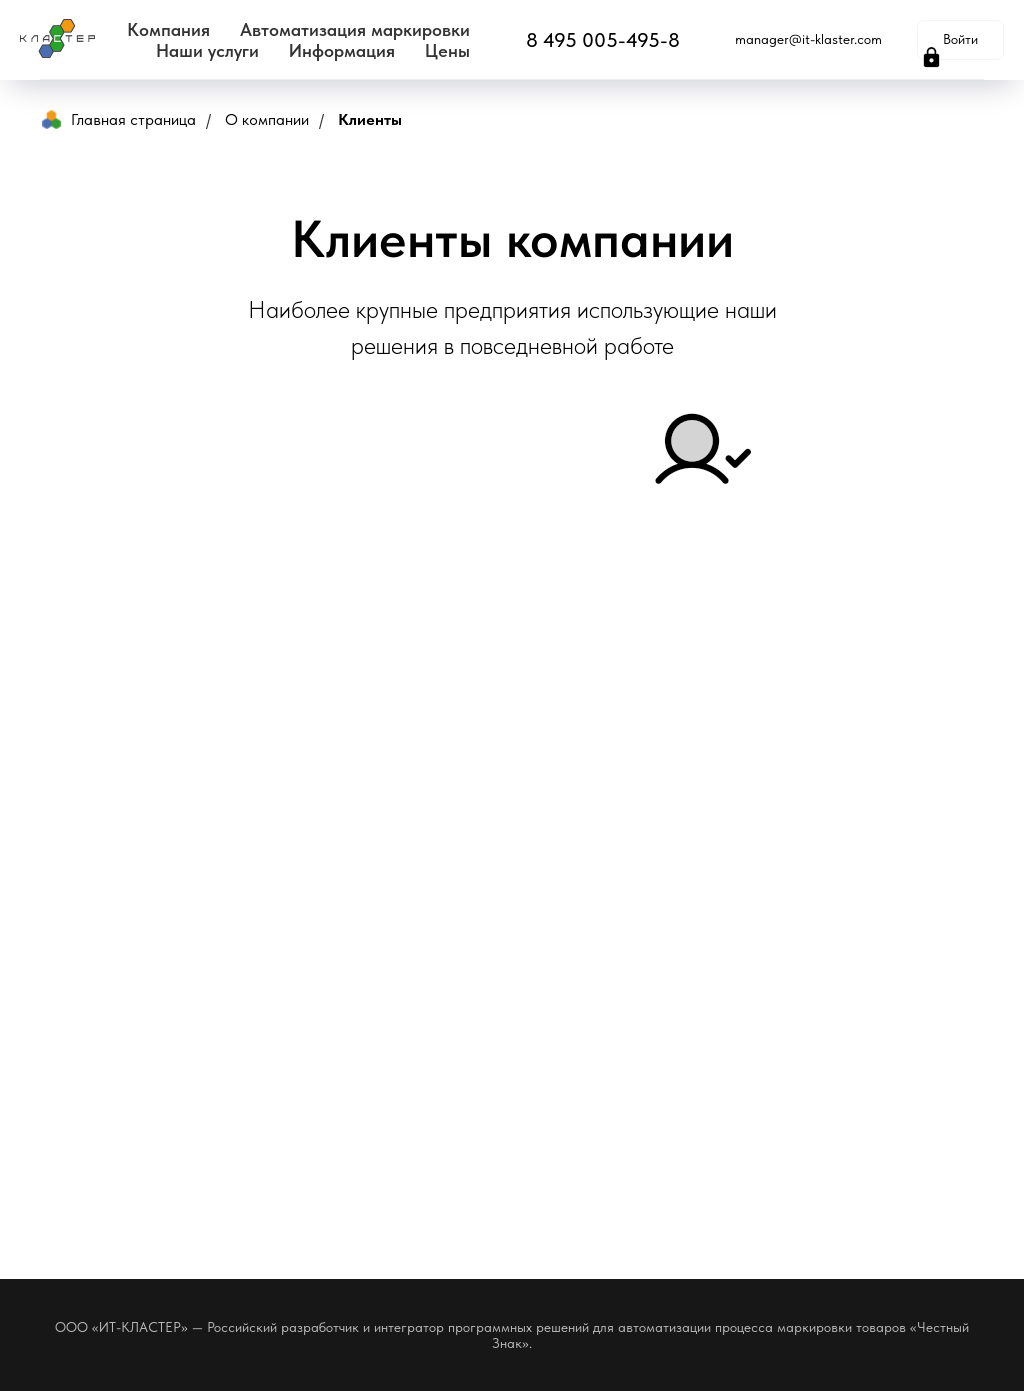 The height and width of the screenshot is (1391, 1024). I want to click on lock or secure this item, so click(931, 57).